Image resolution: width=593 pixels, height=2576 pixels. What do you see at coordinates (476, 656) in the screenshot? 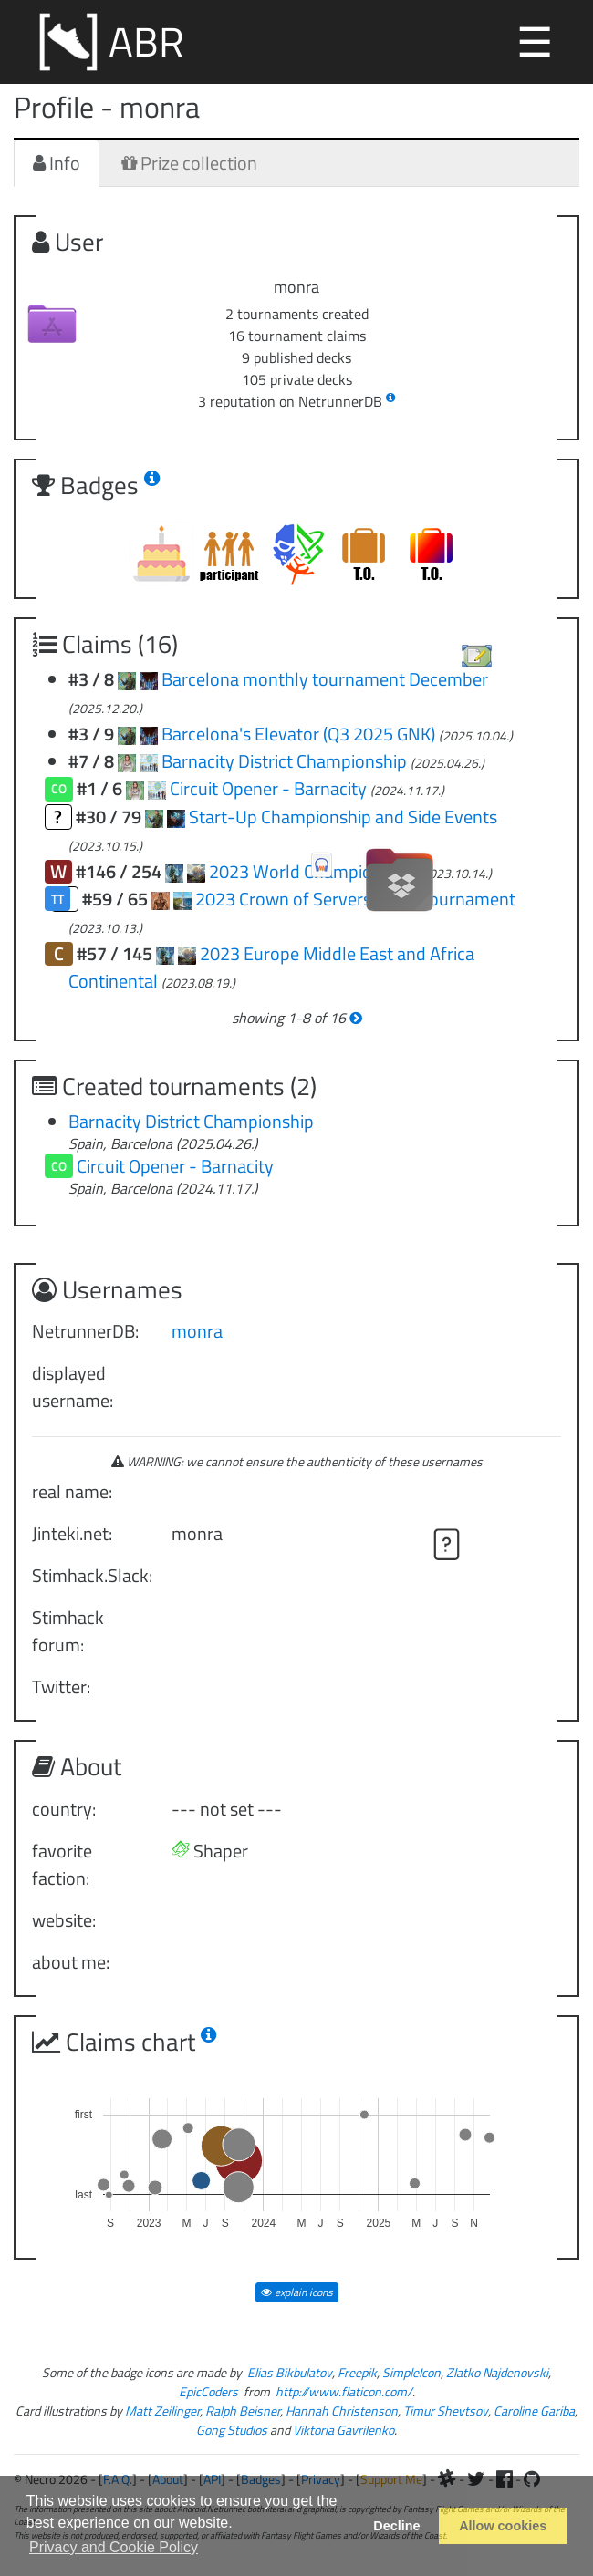
I see `indicates a file or shortcut saved to desktop` at bounding box center [476, 656].